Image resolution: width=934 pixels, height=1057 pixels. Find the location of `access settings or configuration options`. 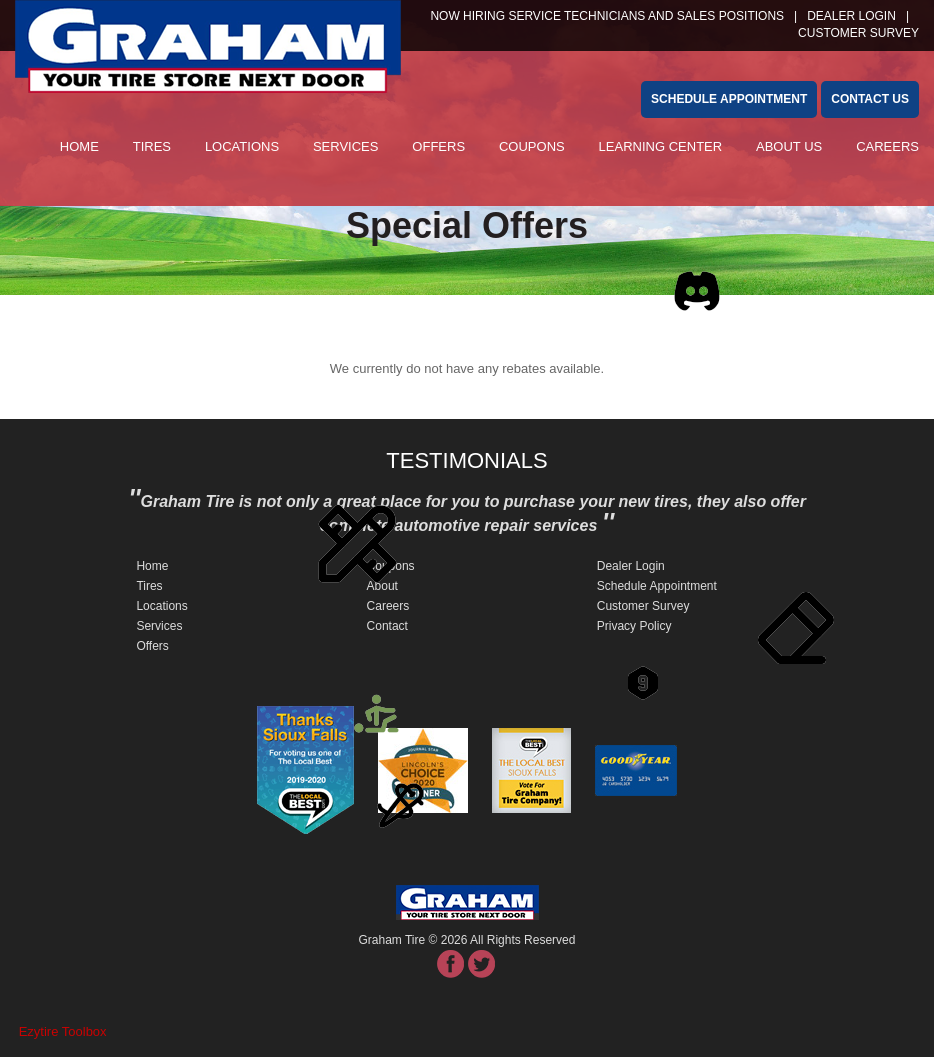

access settings or configuration options is located at coordinates (357, 543).